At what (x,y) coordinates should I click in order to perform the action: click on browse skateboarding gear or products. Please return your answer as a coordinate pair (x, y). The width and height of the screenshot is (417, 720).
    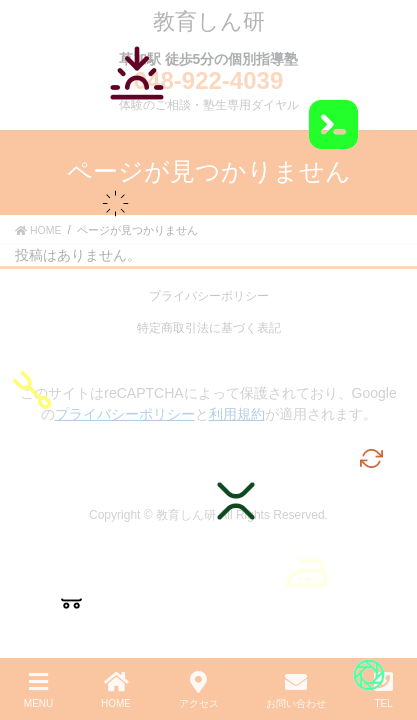
    Looking at the image, I should click on (71, 602).